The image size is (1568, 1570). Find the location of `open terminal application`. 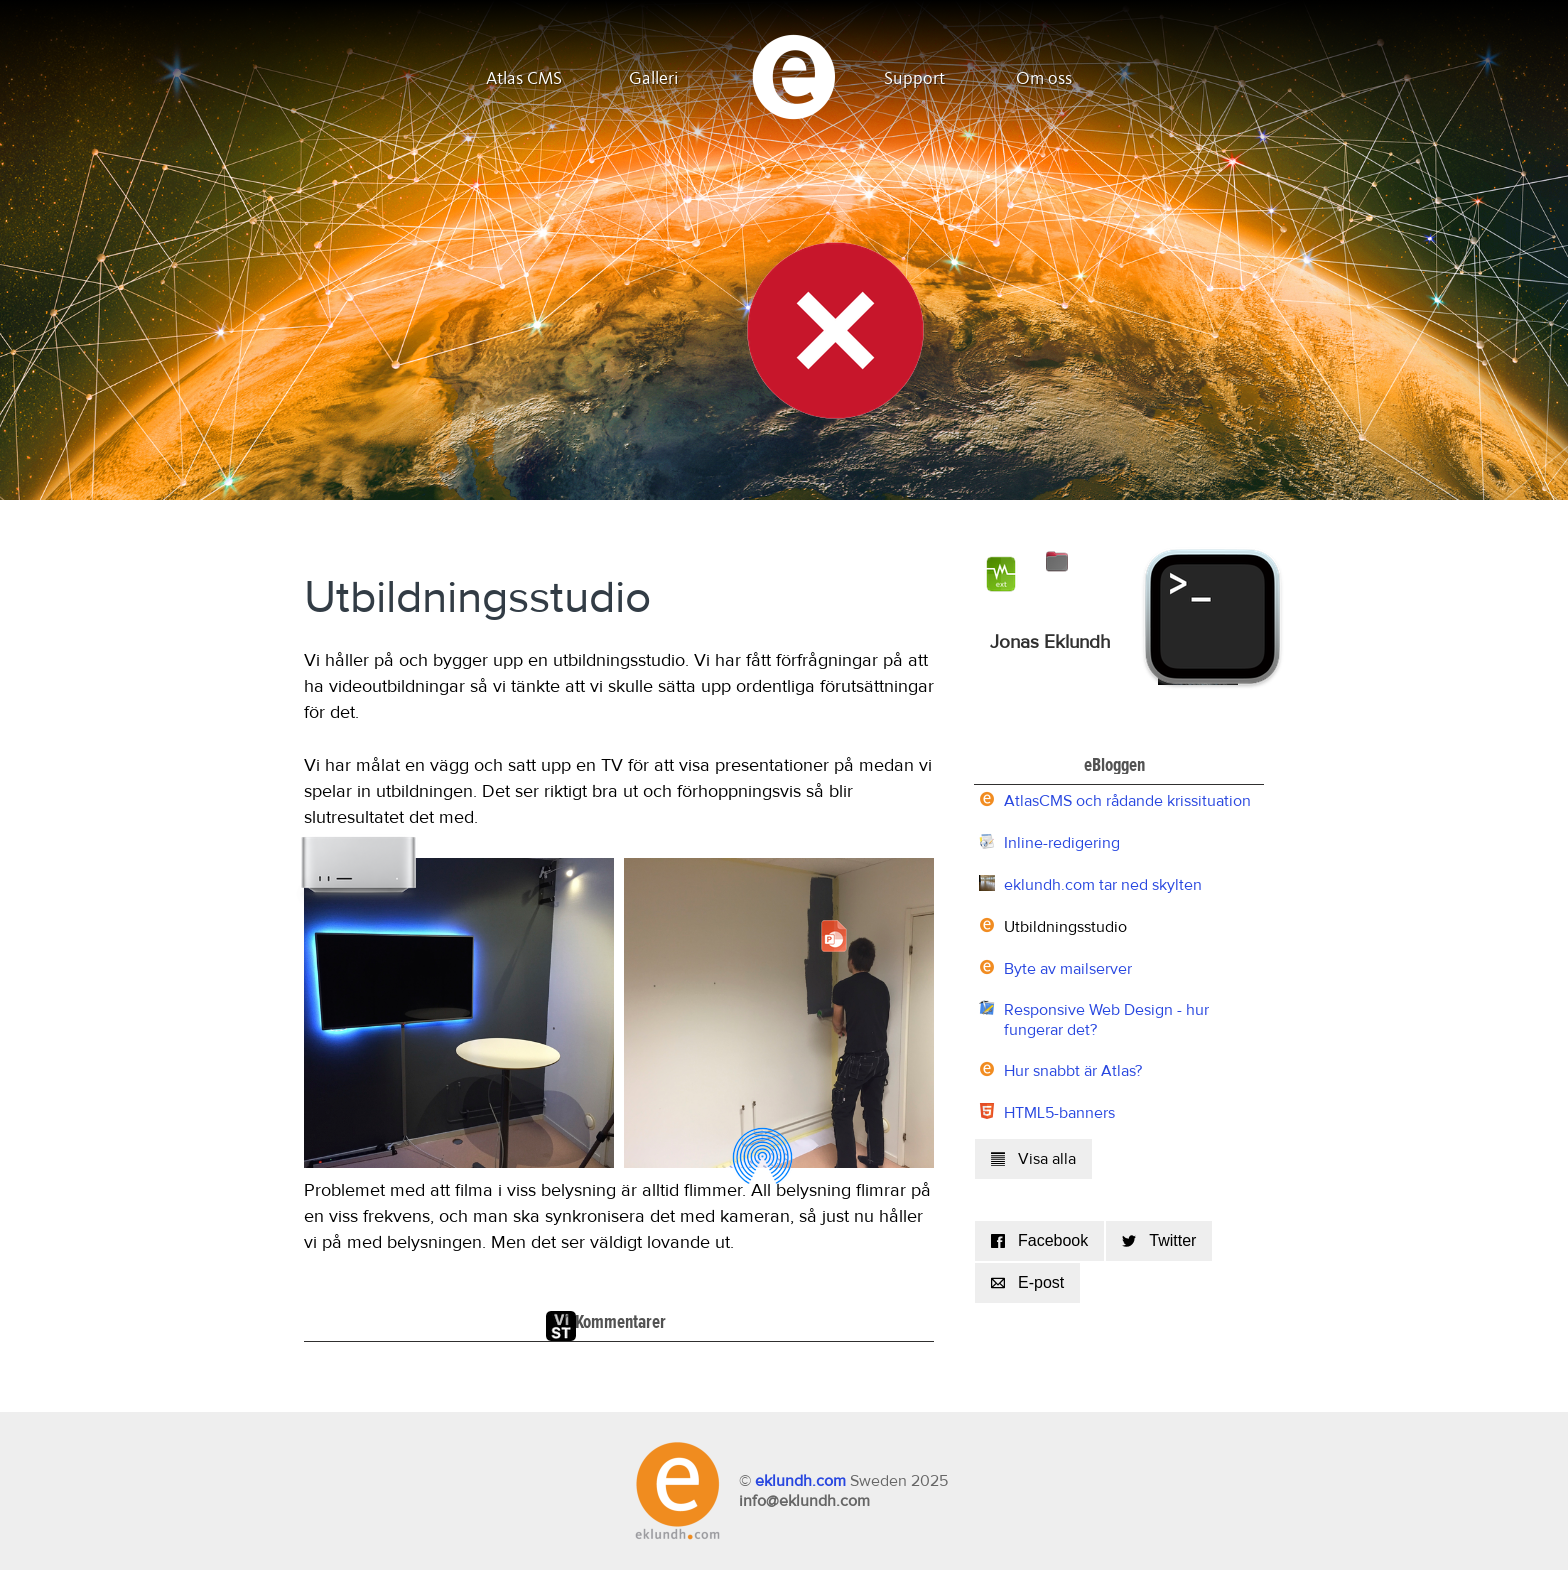

open terminal application is located at coordinates (1212, 616).